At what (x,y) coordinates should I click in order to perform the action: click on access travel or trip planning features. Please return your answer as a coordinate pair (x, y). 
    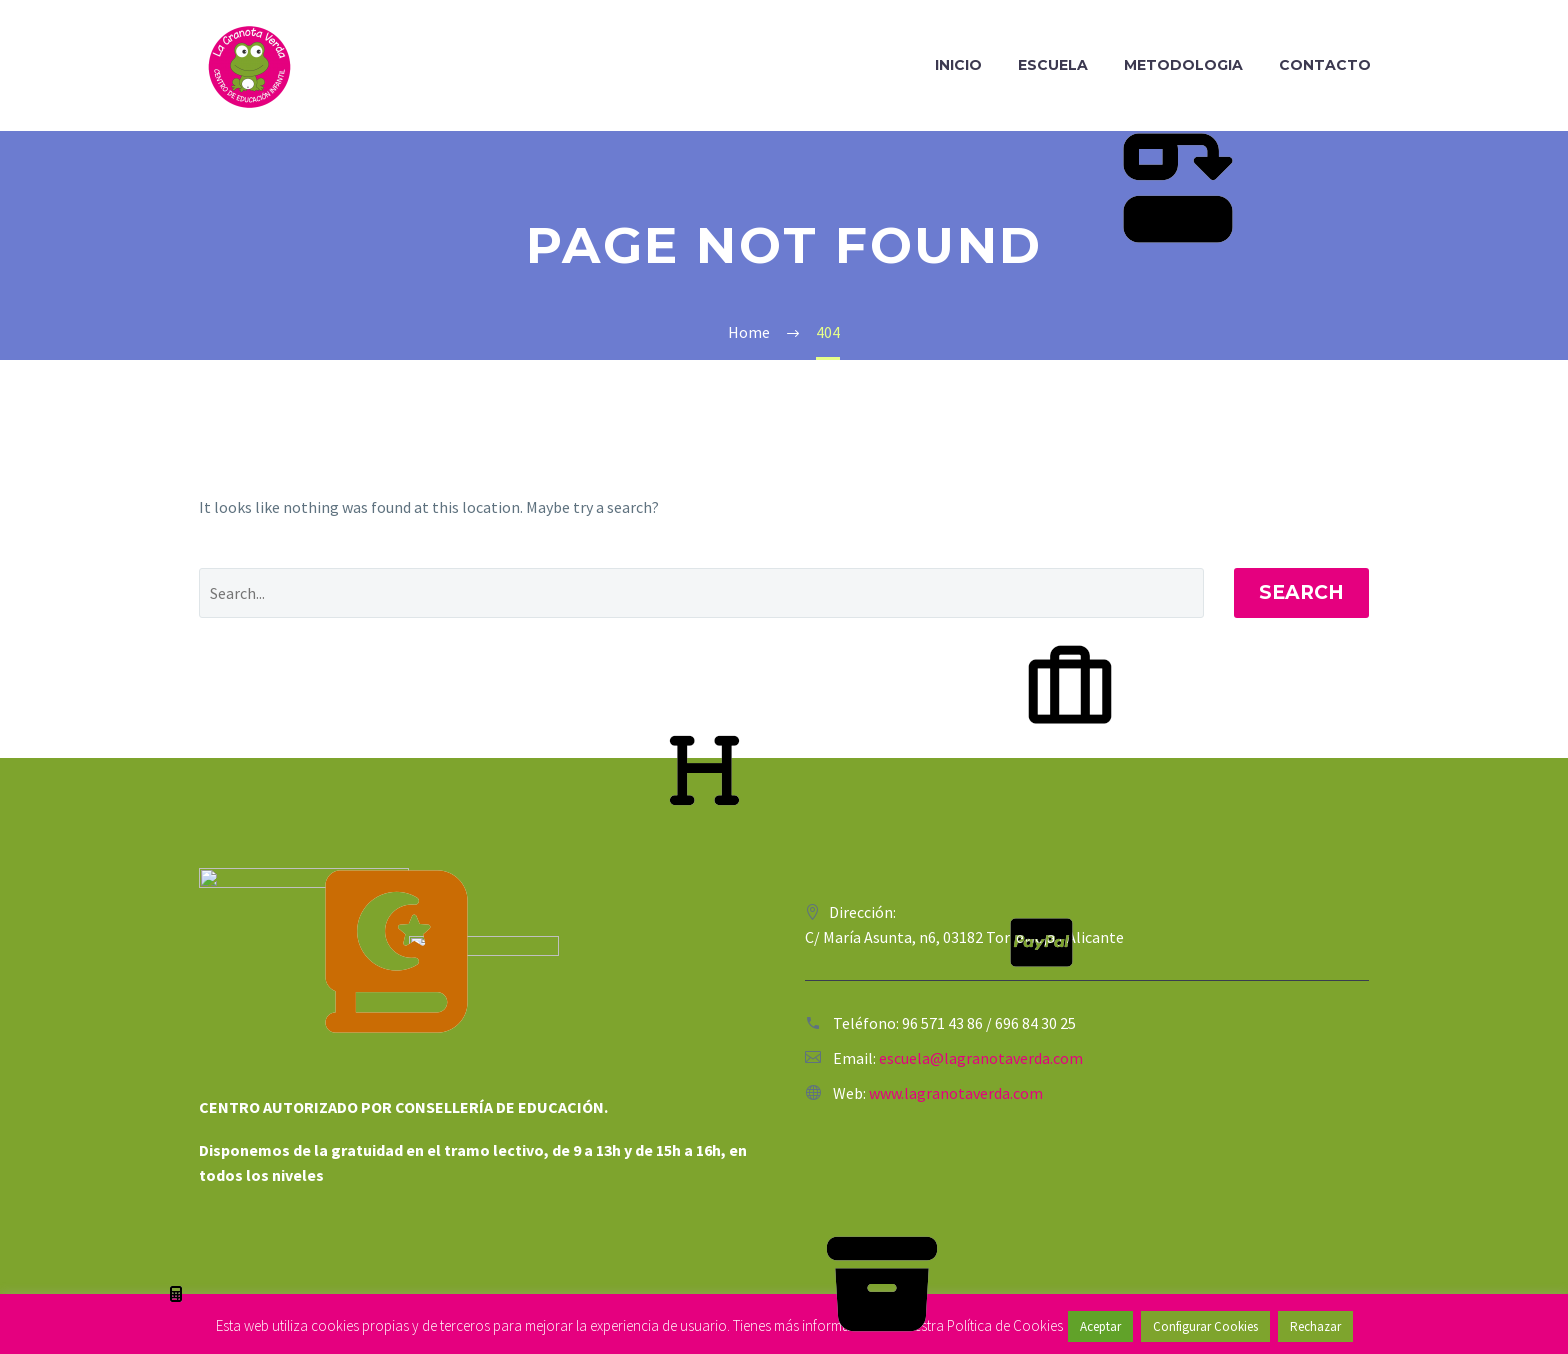
    Looking at the image, I should click on (1070, 690).